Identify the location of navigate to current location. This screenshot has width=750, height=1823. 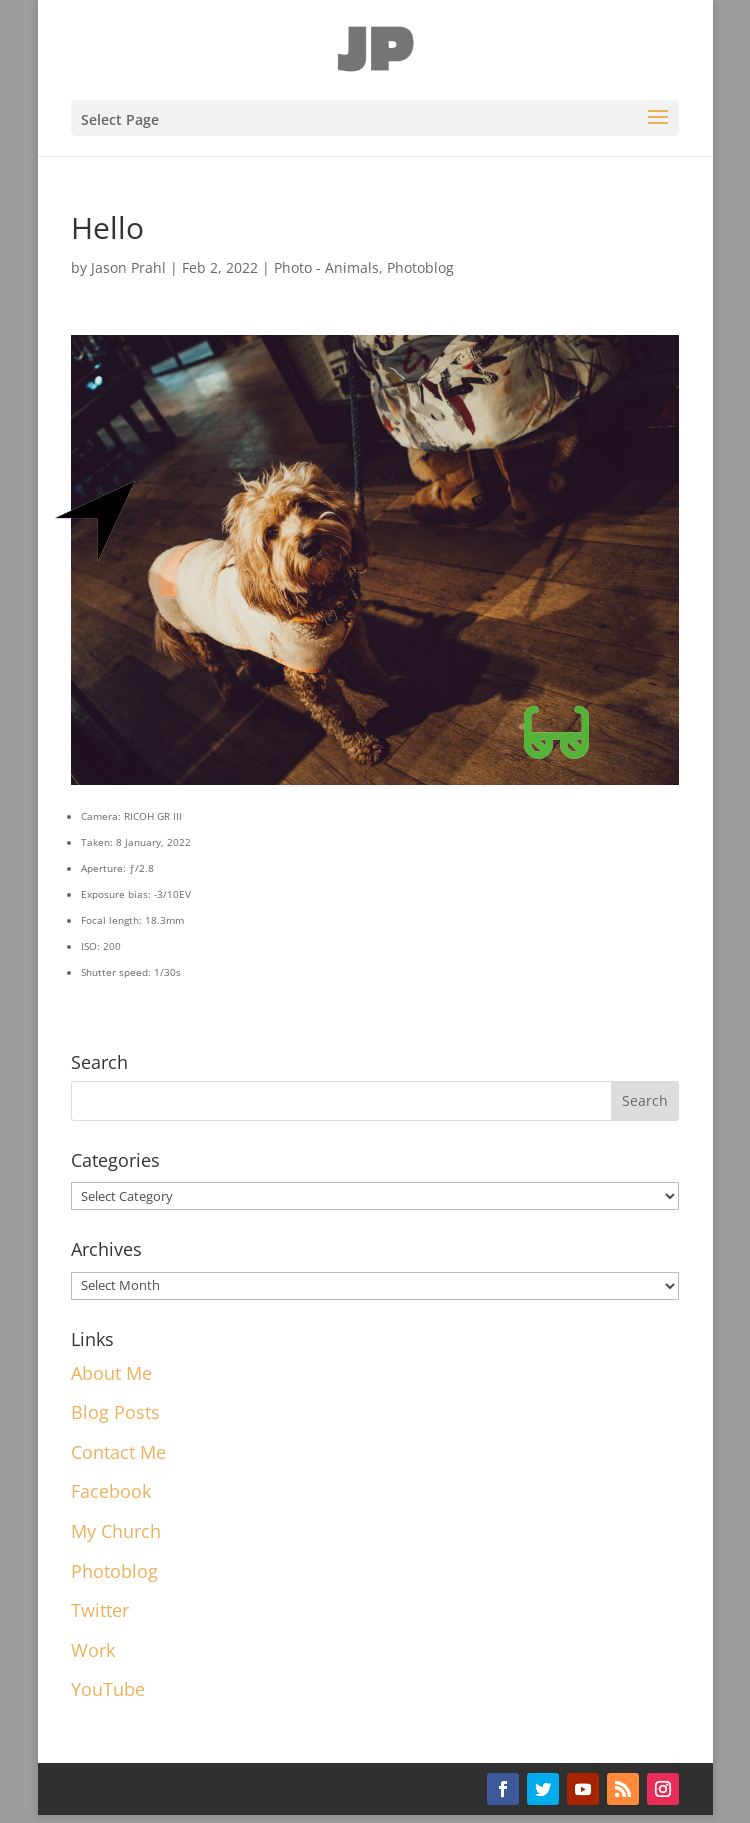
(95, 521).